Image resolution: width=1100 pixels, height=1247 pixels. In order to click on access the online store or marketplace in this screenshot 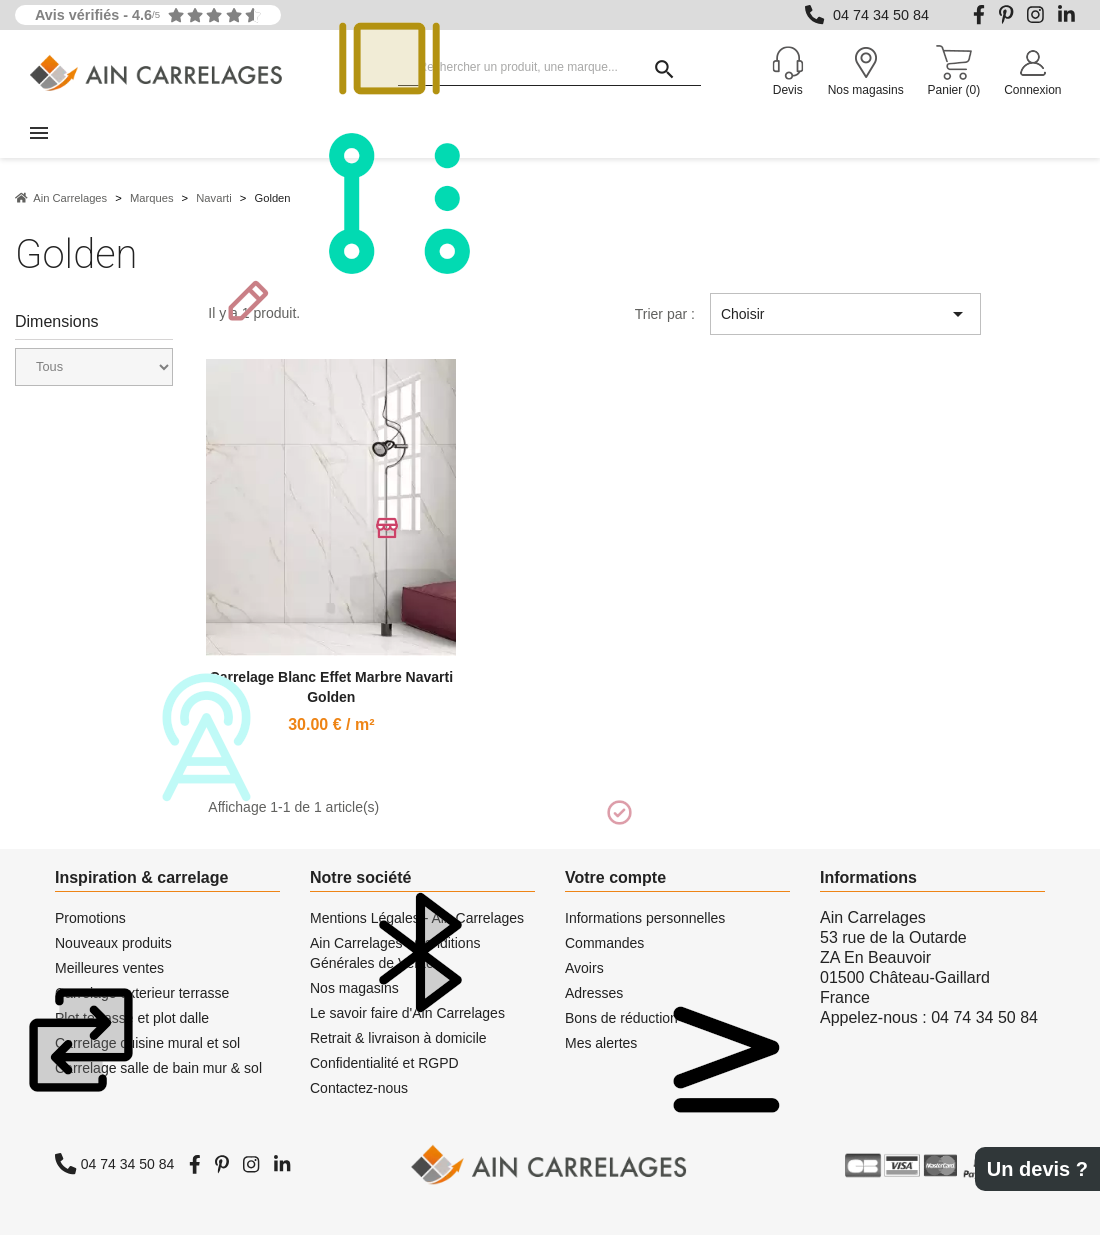, I will do `click(387, 528)`.